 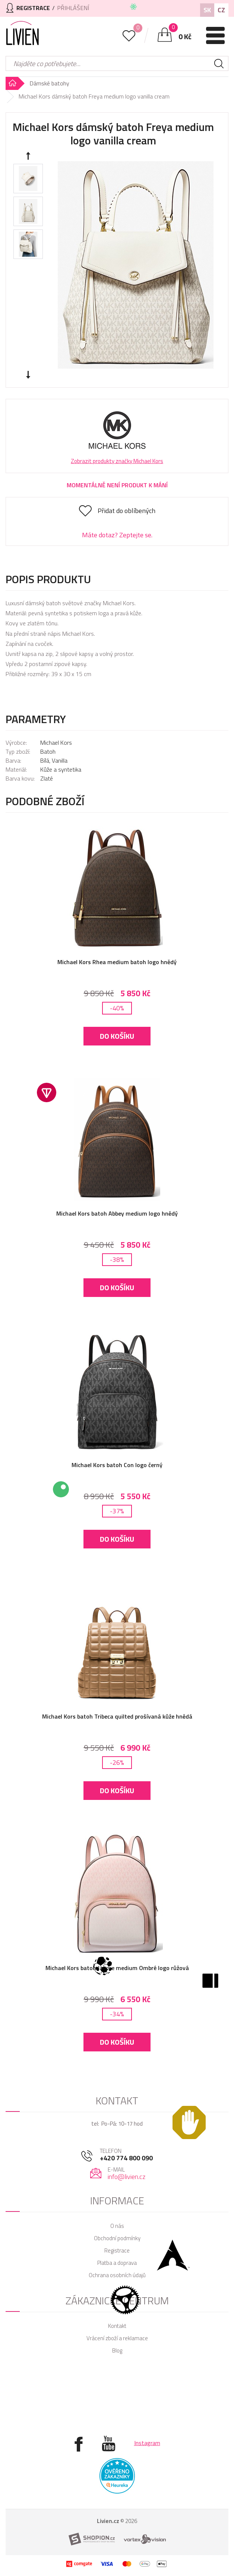 What do you see at coordinates (189, 2122) in the screenshot?
I see `adblock browser extension logo` at bounding box center [189, 2122].